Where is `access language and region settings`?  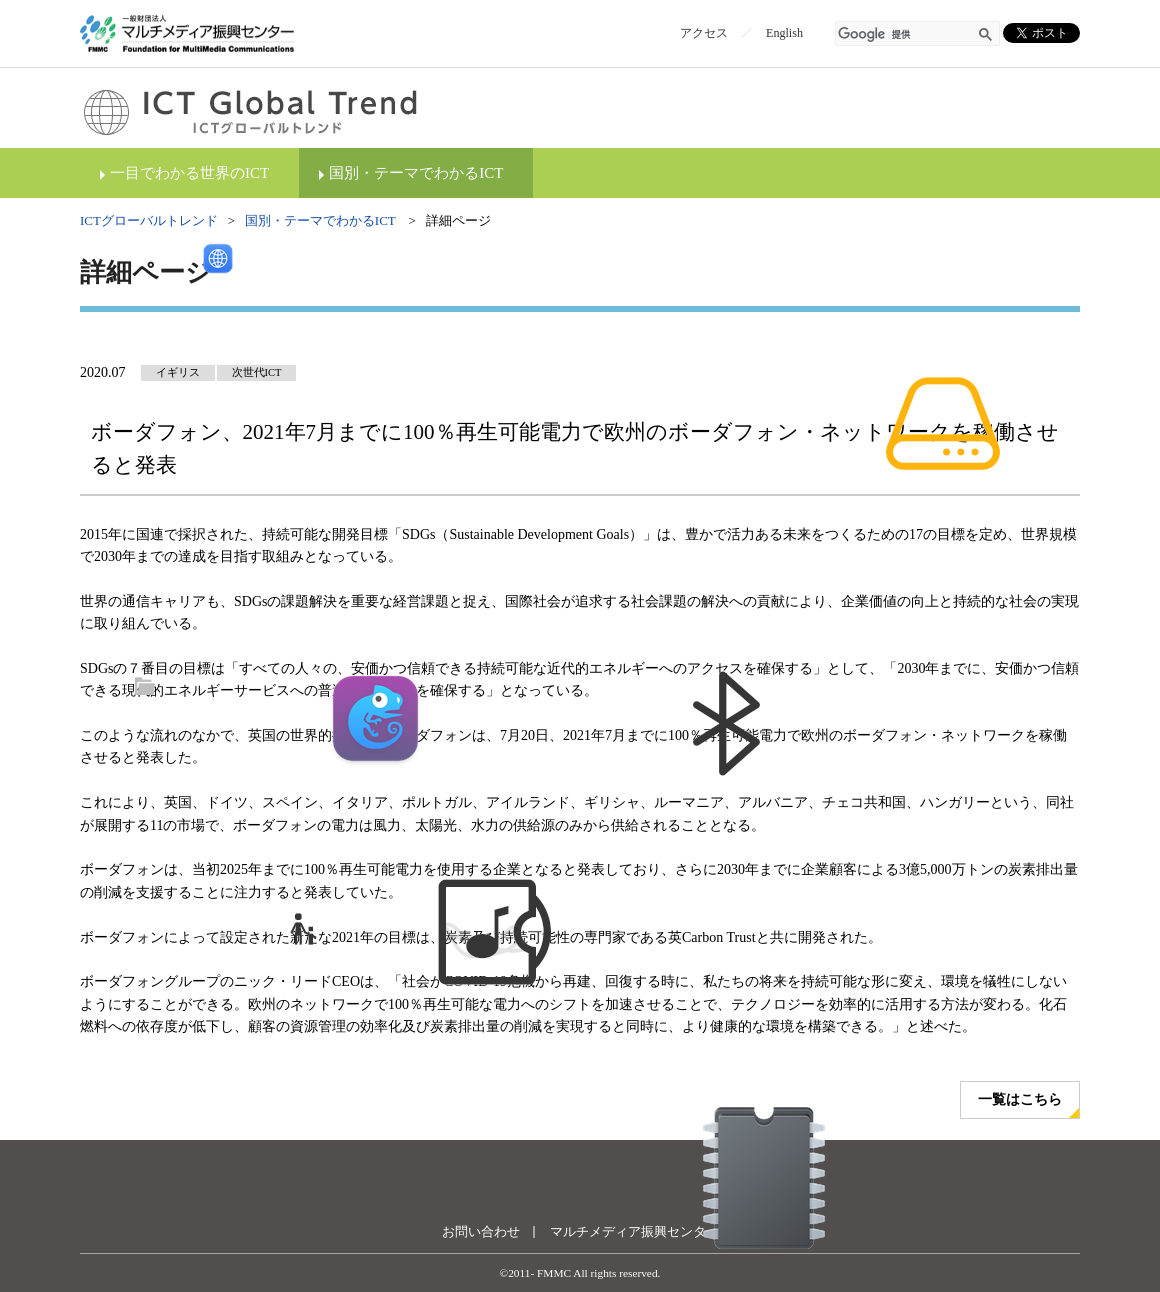
access language and region settings is located at coordinates (218, 259).